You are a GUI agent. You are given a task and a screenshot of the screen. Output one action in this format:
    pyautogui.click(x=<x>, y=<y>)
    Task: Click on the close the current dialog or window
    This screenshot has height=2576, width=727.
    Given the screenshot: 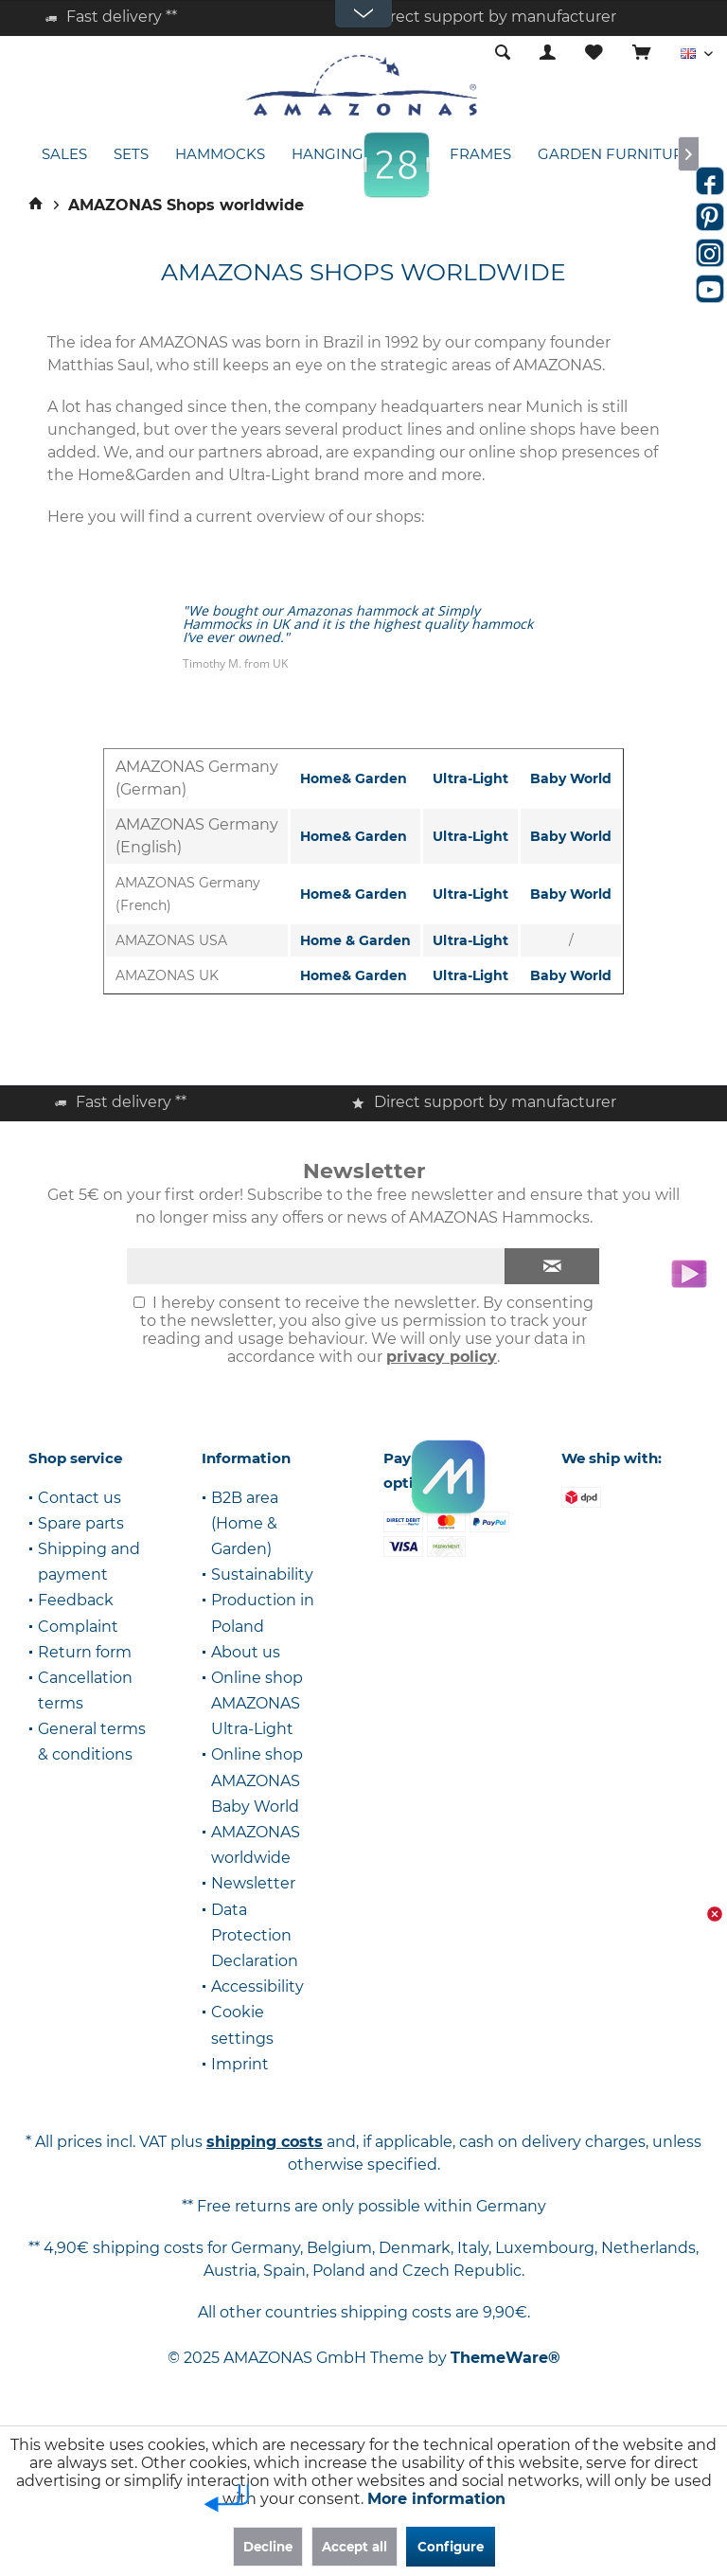 What is the action you would take?
    pyautogui.click(x=715, y=1914)
    